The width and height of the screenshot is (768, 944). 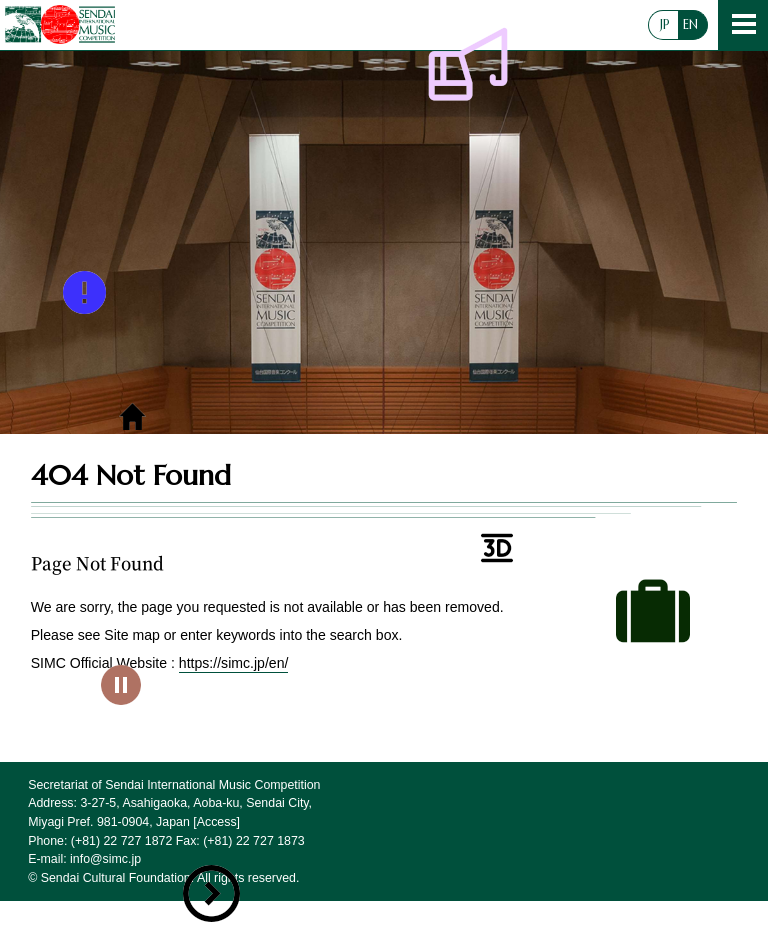 I want to click on pause media playback, so click(x=121, y=685).